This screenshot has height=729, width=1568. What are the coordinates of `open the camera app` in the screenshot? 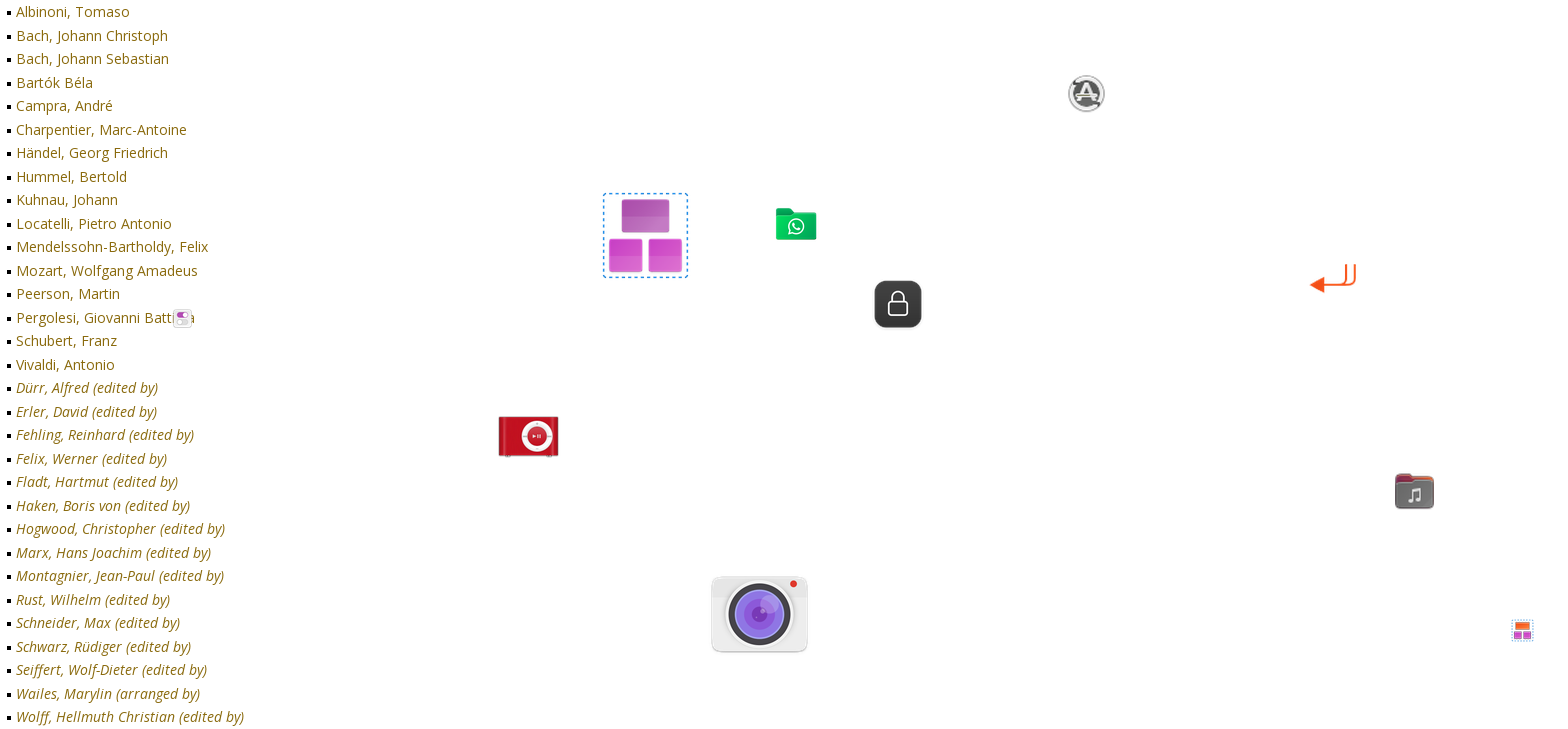 It's located at (759, 614).